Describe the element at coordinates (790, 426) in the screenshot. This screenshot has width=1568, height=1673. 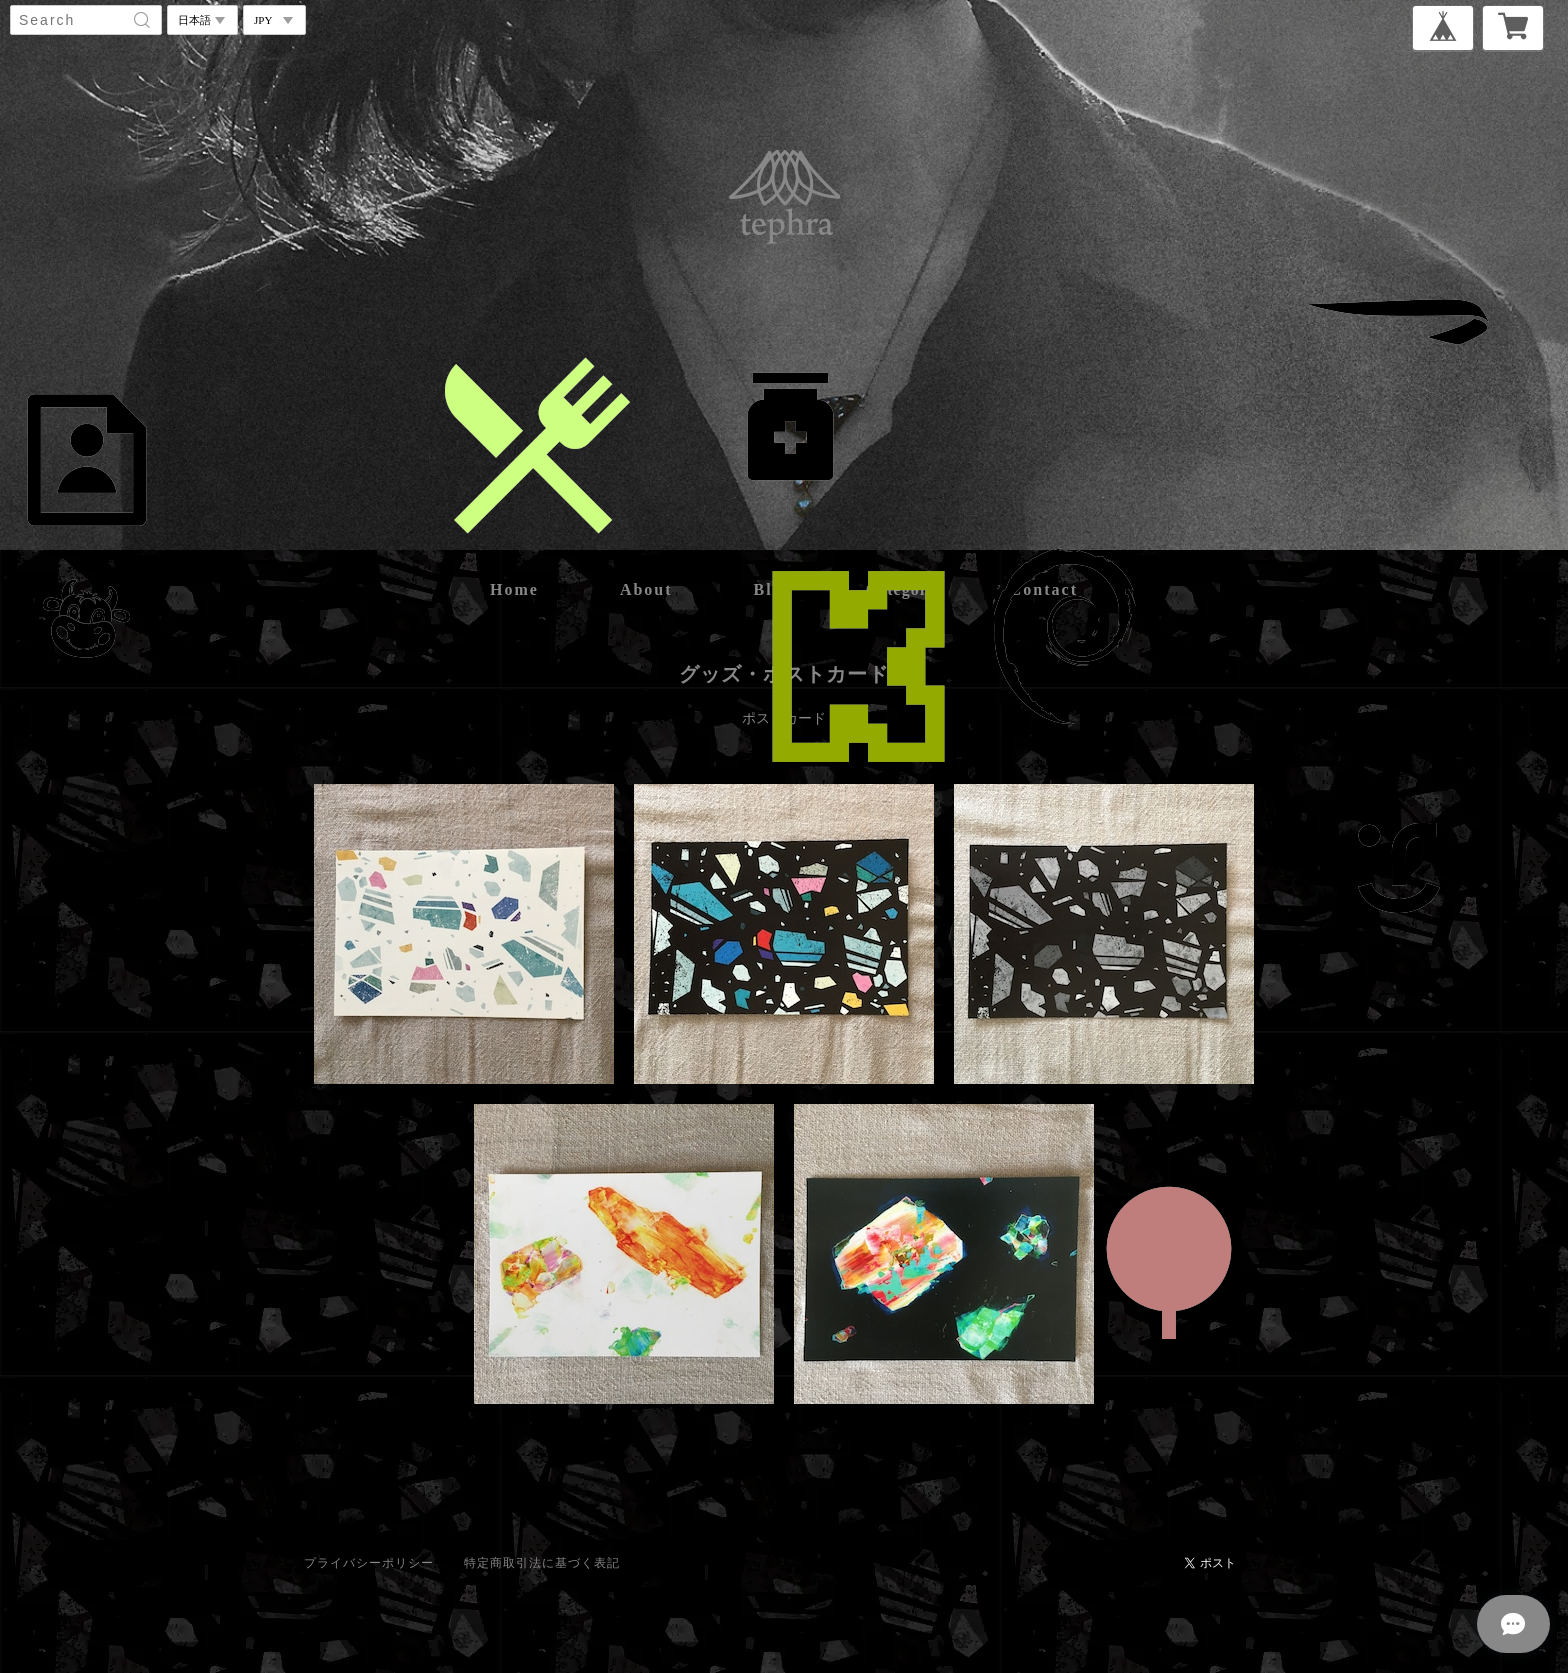
I see `view medication information` at that location.